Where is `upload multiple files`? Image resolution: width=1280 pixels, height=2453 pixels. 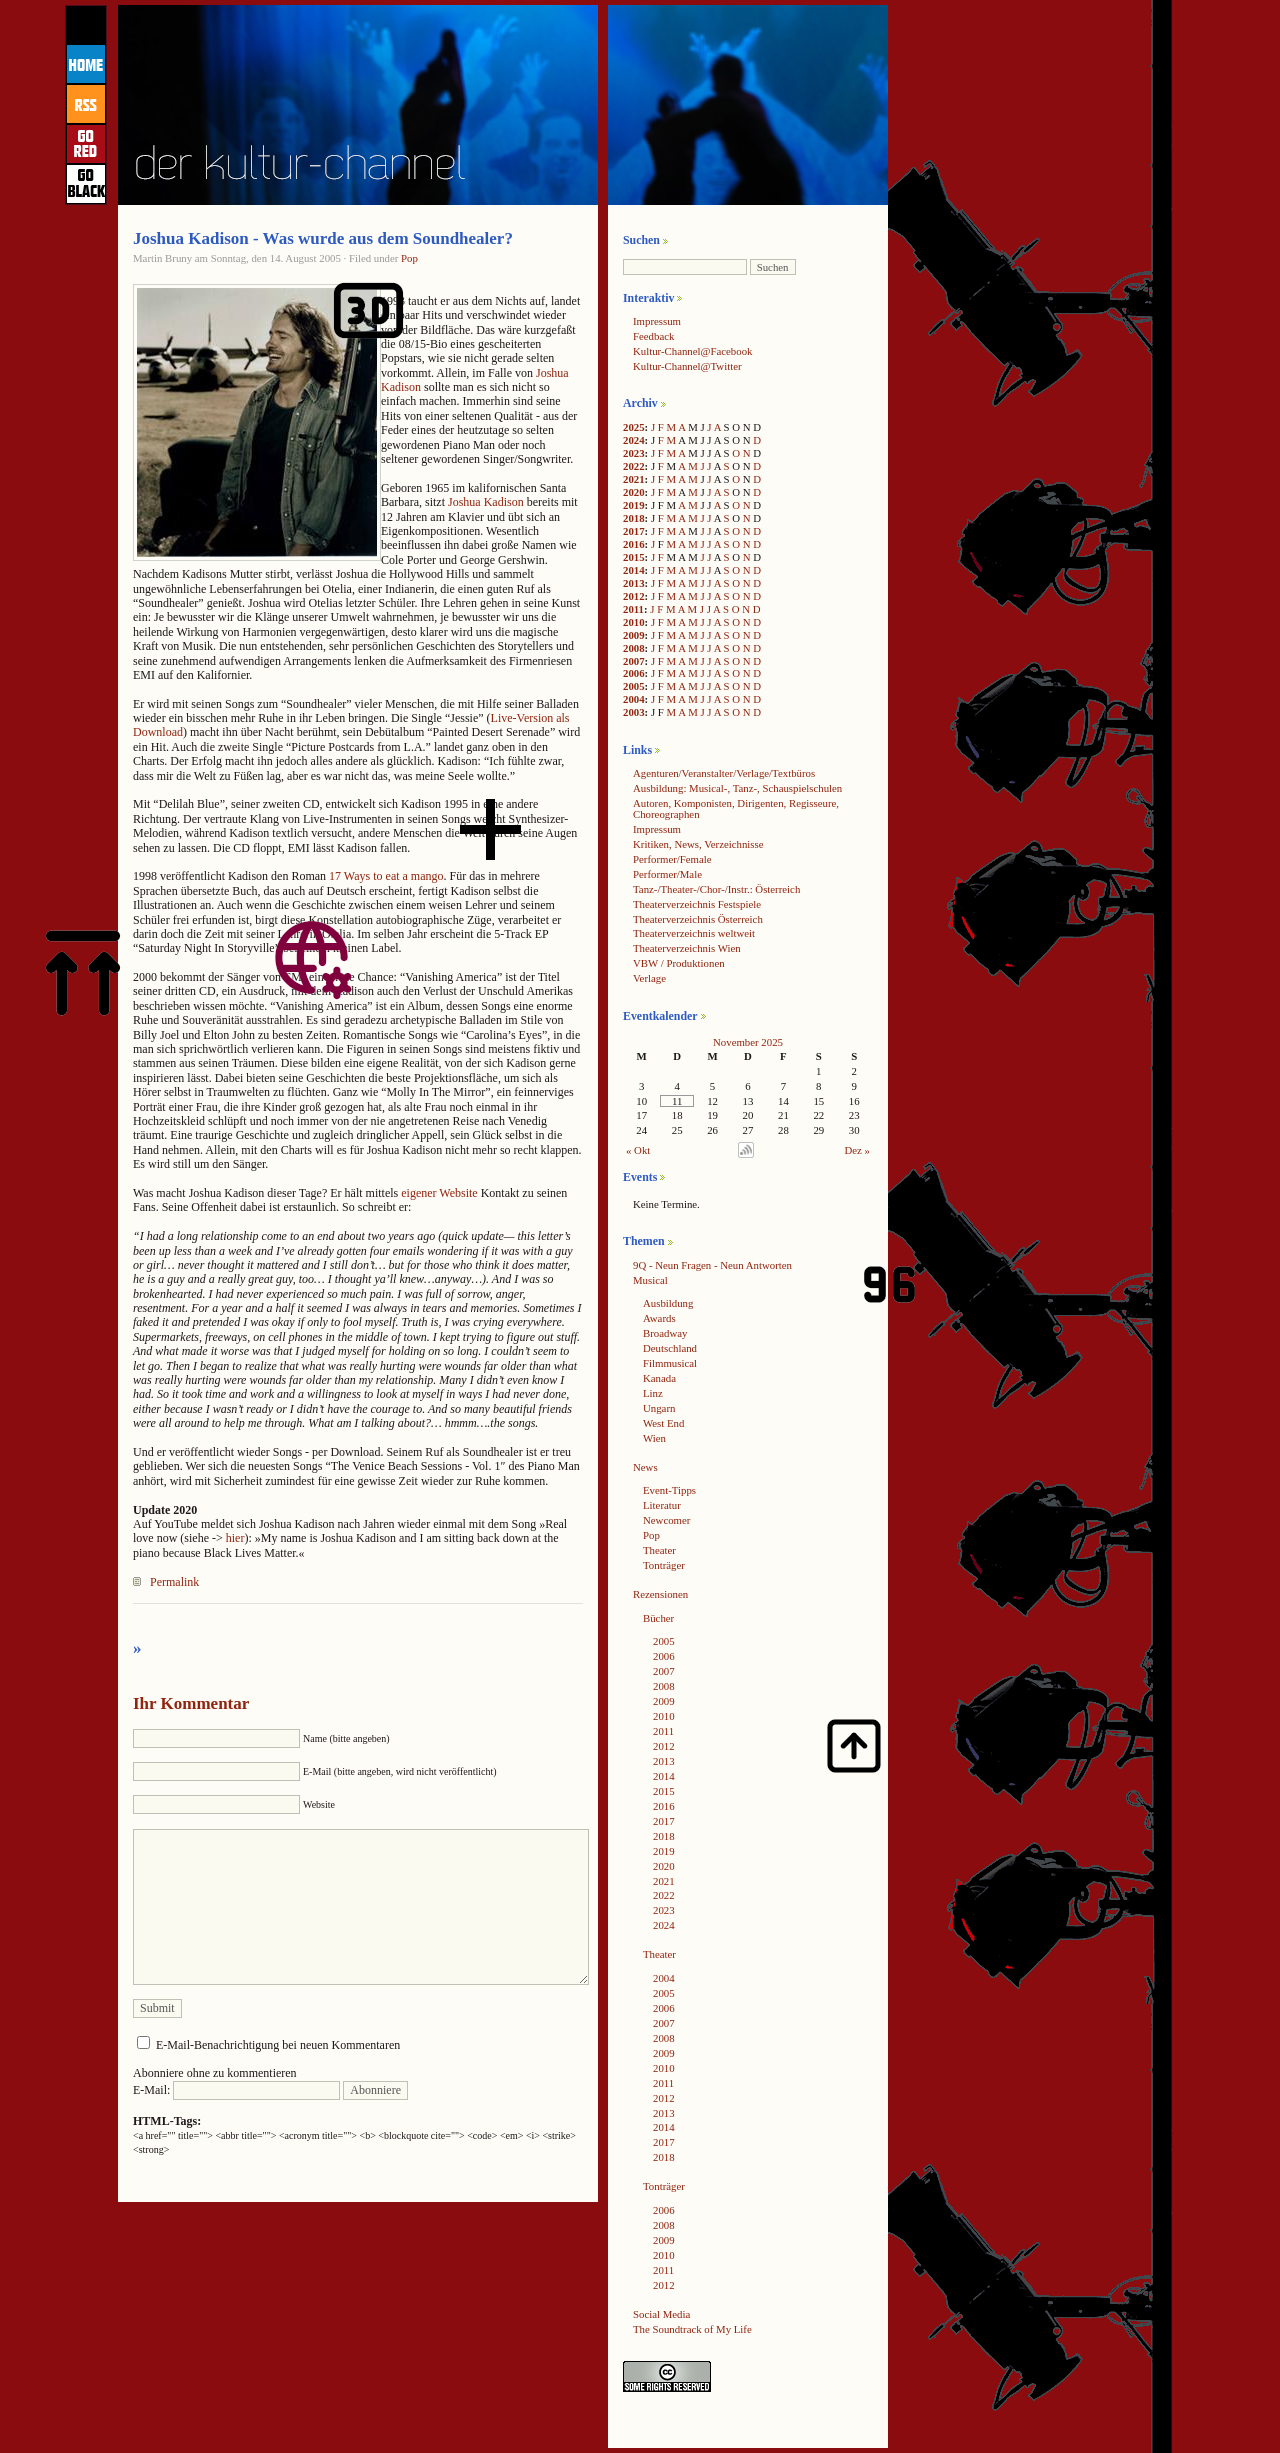
upload multiple files is located at coordinates (83, 973).